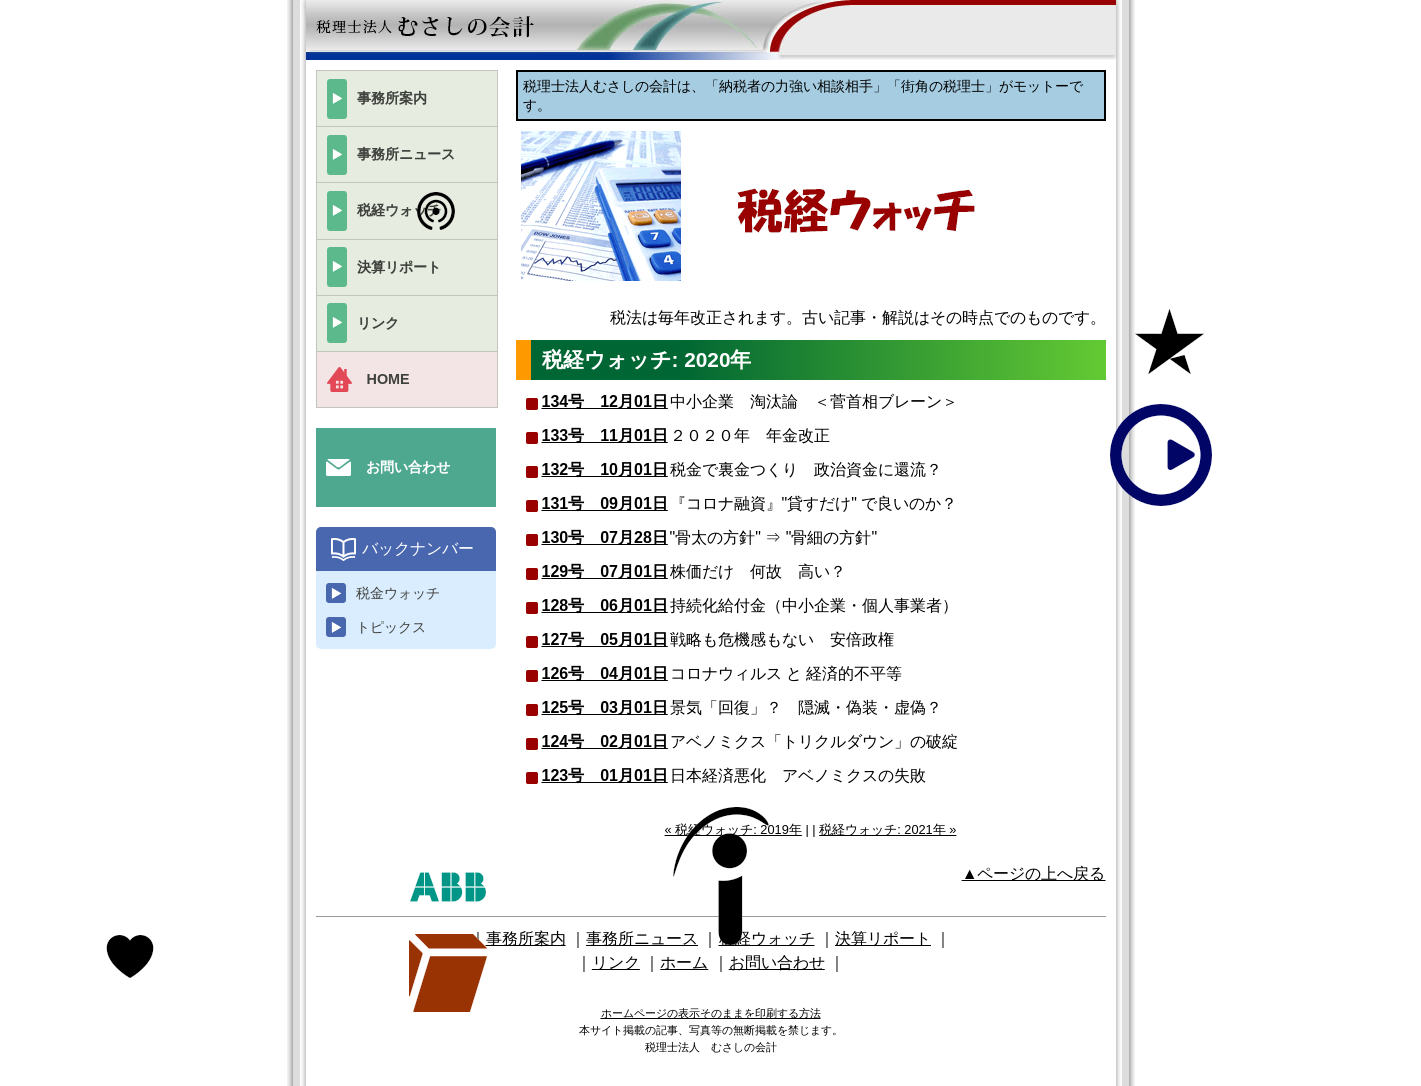  What do you see at coordinates (448, 973) in the screenshot?
I see `open tuta secure email app` at bounding box center [448, 973].